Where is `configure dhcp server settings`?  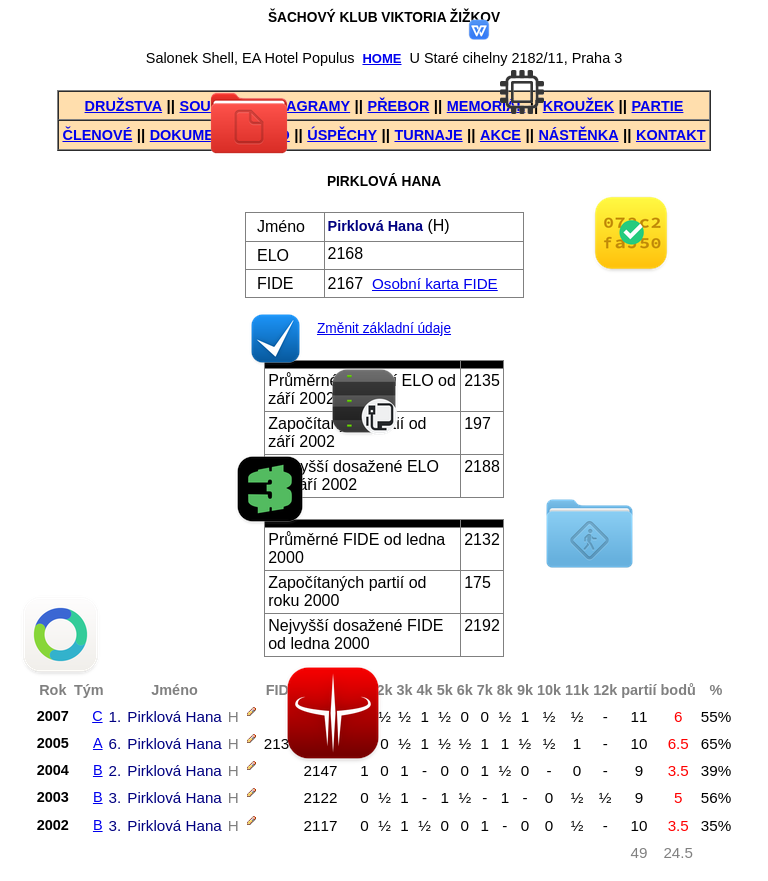 configure dhcp server settings is located at coordinates (364, 401).